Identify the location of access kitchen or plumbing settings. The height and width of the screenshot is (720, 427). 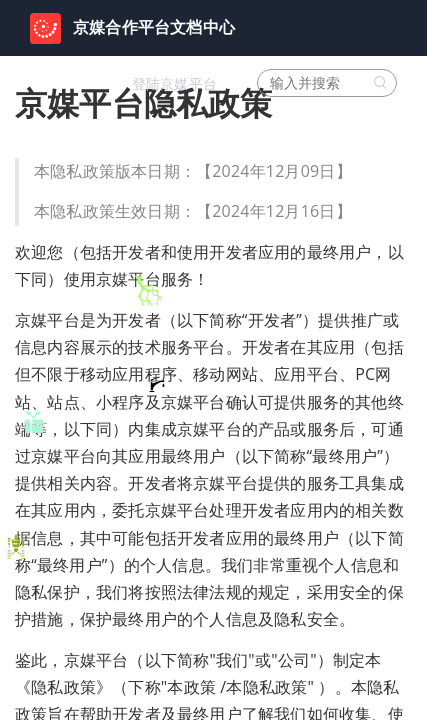
(157, 383).